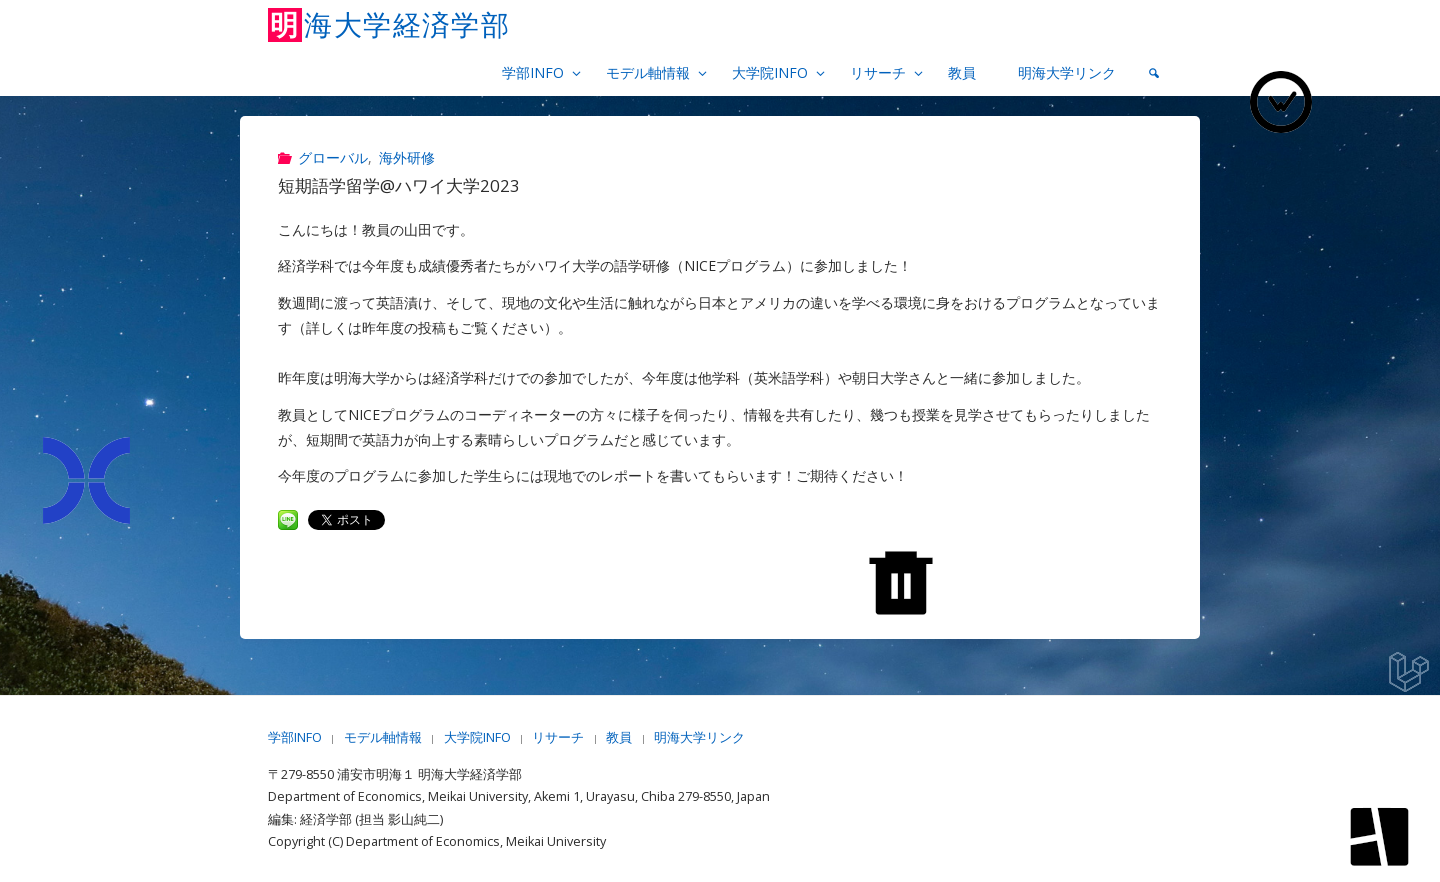 The height and width of the screenshot is (882, 1440). Describe the element at coordinates (86, 480) in the screenshot. I see `nextflow workflow management platform logo` at that location.